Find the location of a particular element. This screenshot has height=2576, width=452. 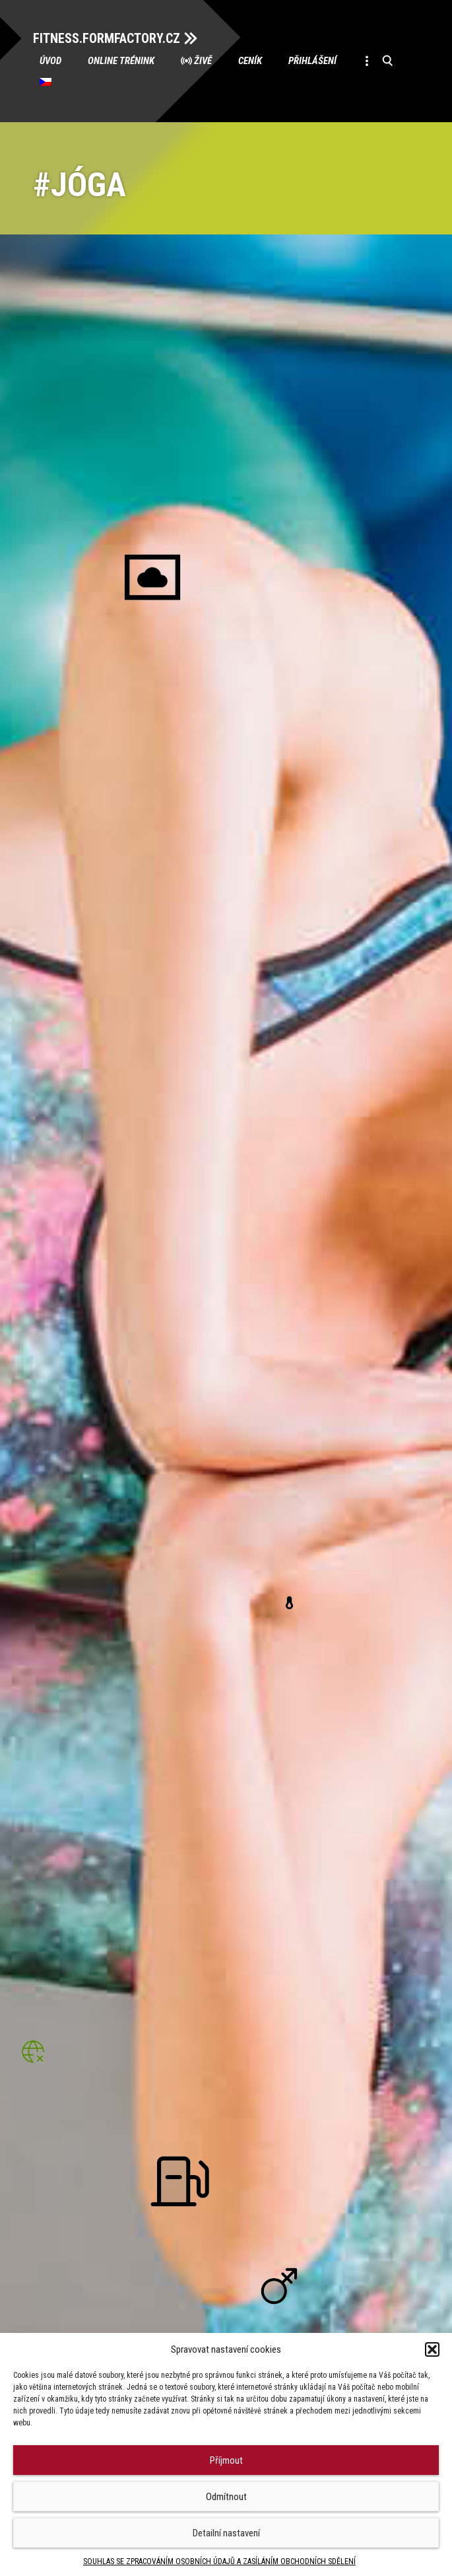

no internet connection is located at coordinates (33, 2052).